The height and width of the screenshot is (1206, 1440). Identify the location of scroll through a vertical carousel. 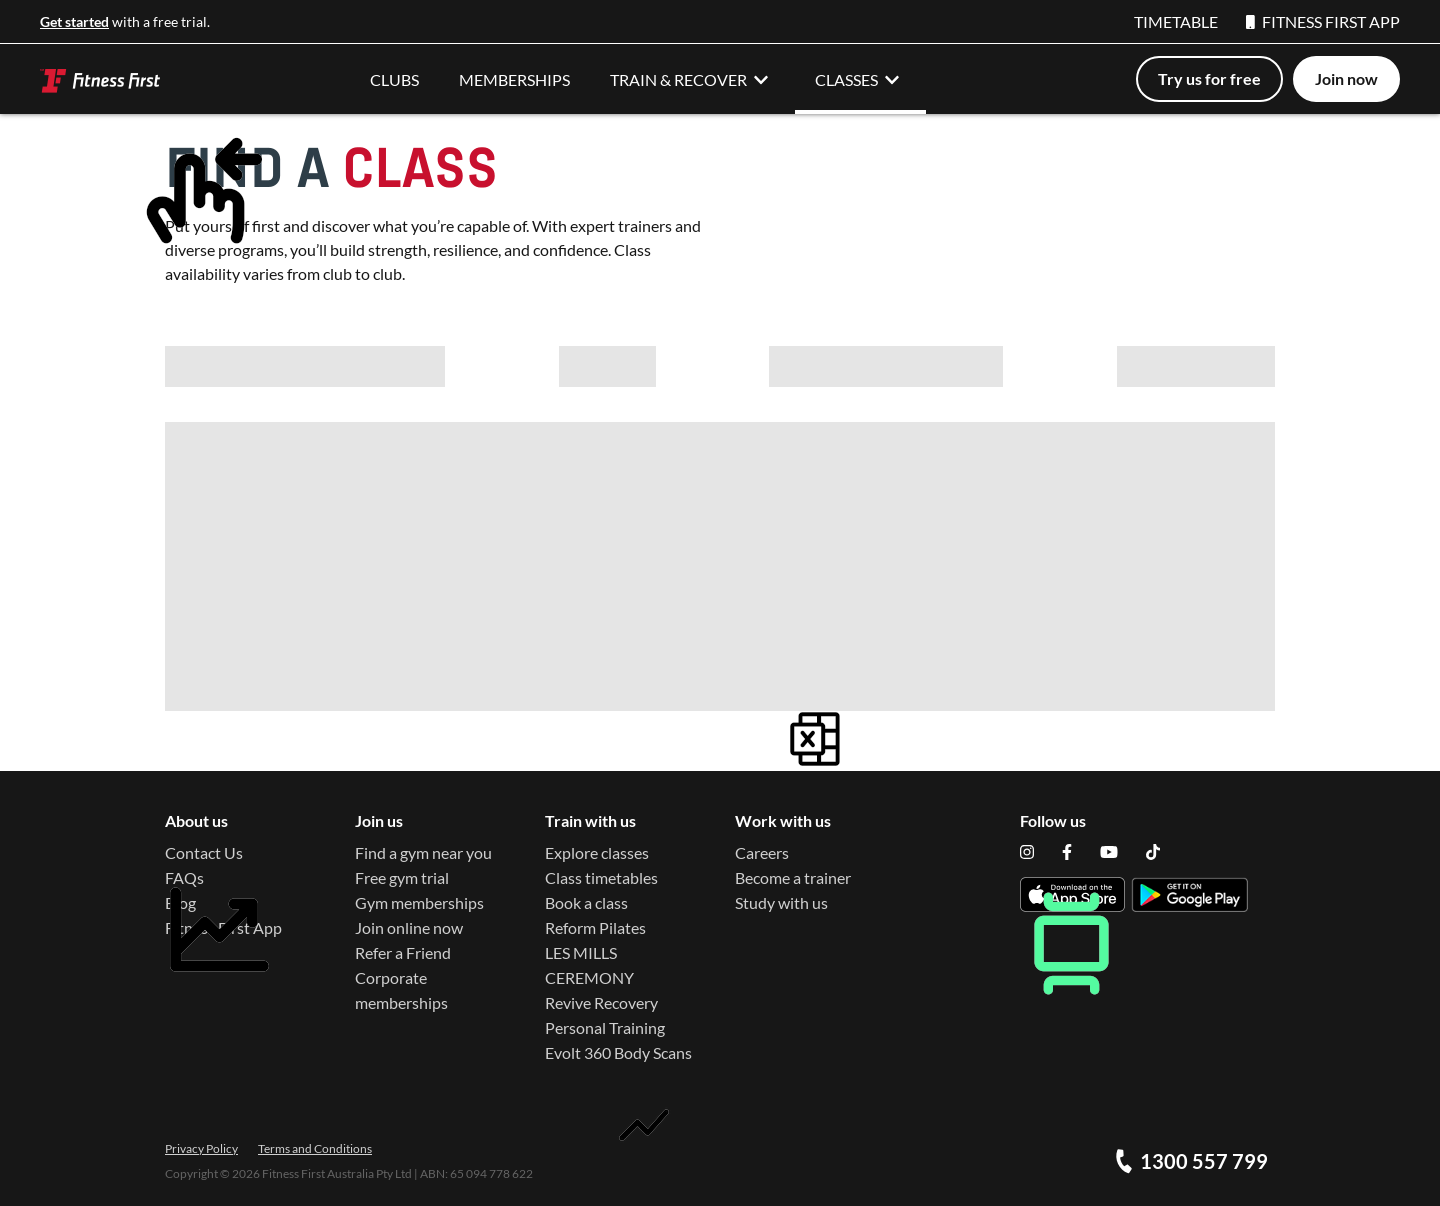
(1071, 943).